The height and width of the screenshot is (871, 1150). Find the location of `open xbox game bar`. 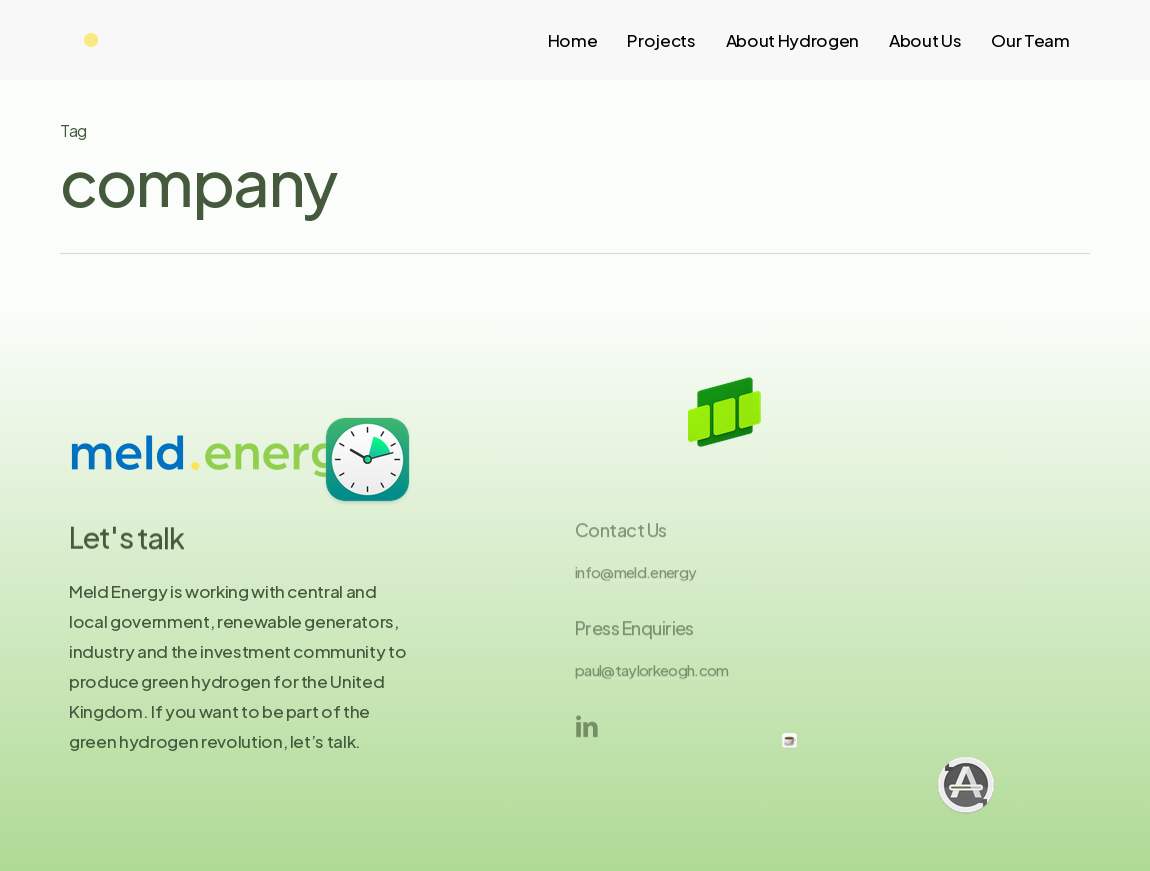

open xbox game bar is located at coordinates (725, 412).